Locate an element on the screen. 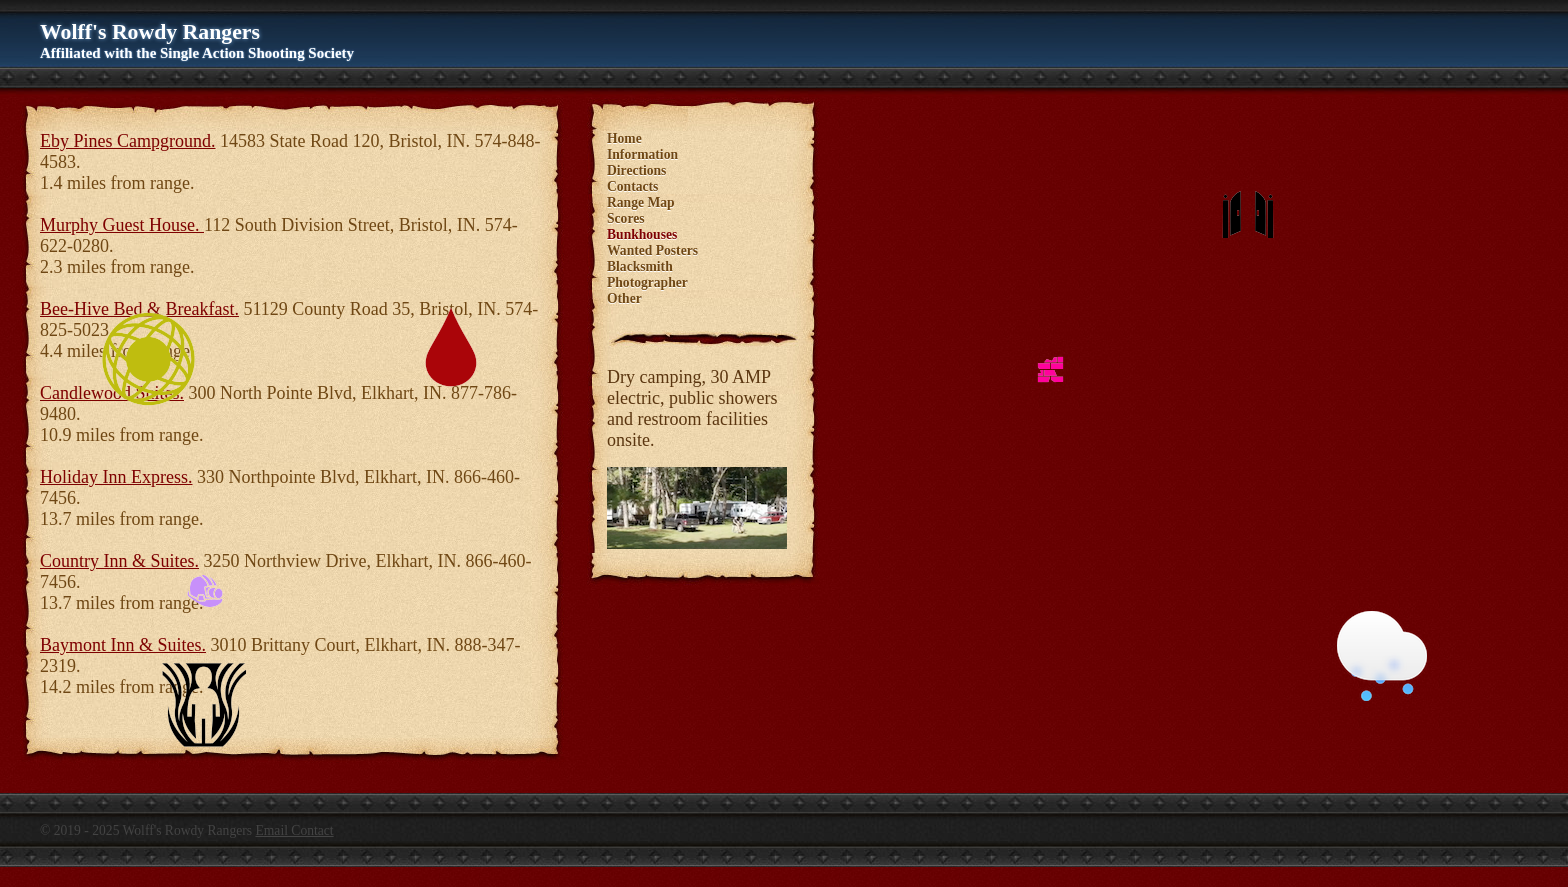  indicates water or hydration level is located at coordinates (451, 347).